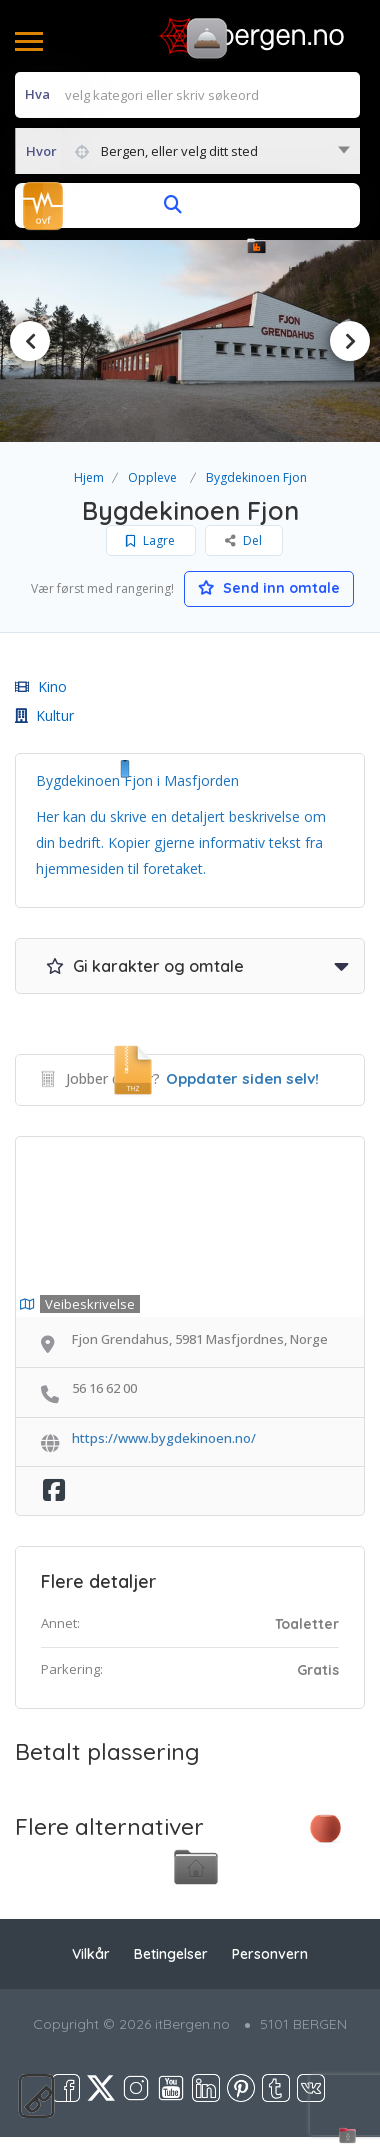 The width and height of the screenshot is (380, 2149). What do you see at coordinates (43, 206) in the screenshot?
I see `open a VirtualBox appliance file` at bounding box center [43, 206].